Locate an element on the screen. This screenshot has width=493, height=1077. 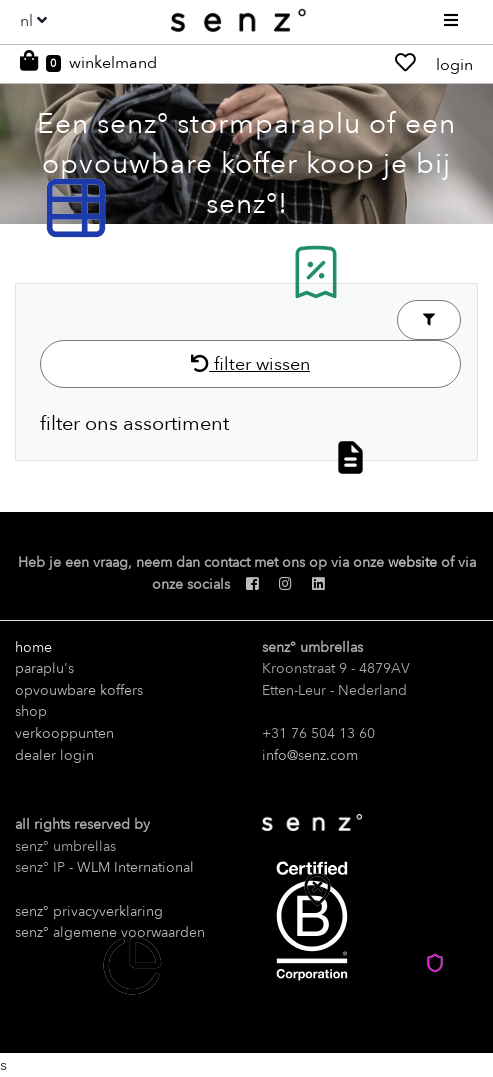
access security settings is located at coordinates (435, 963).